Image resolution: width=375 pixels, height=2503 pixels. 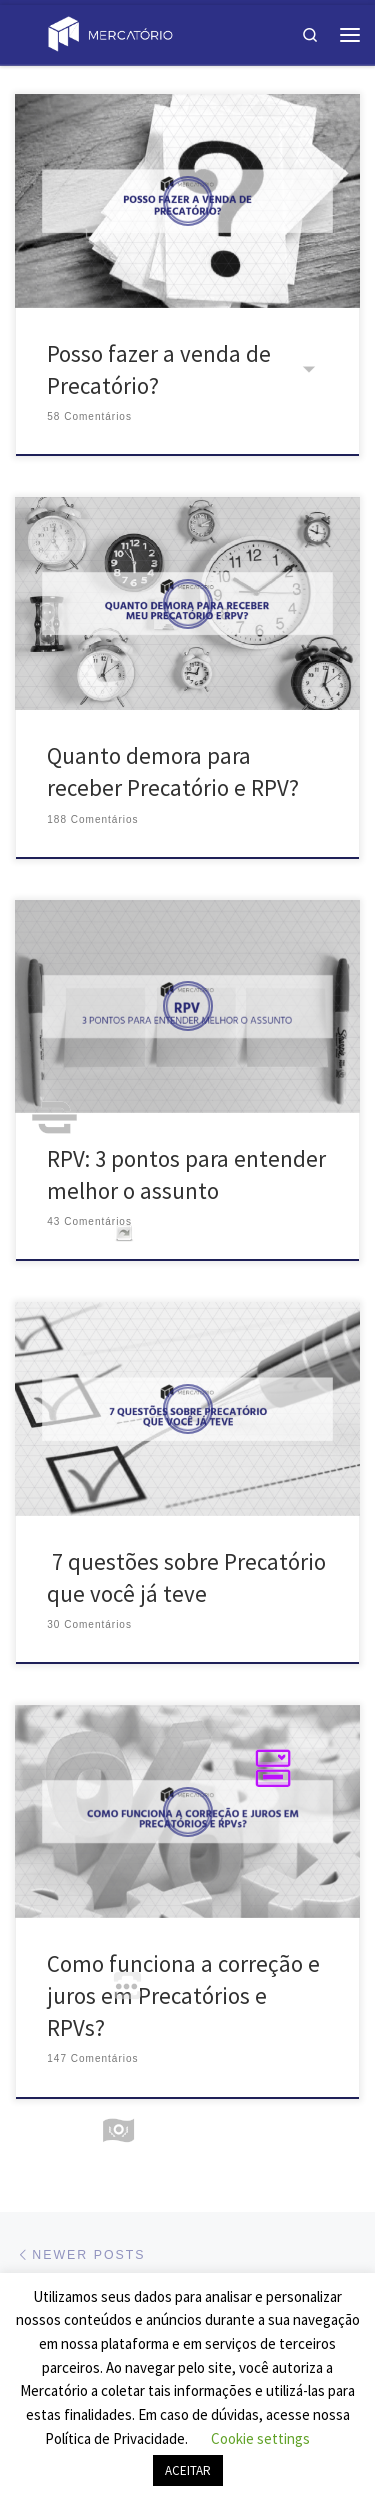 I want to click on apply strikethrough formatting to selected text, so click(x=54, y=1117).